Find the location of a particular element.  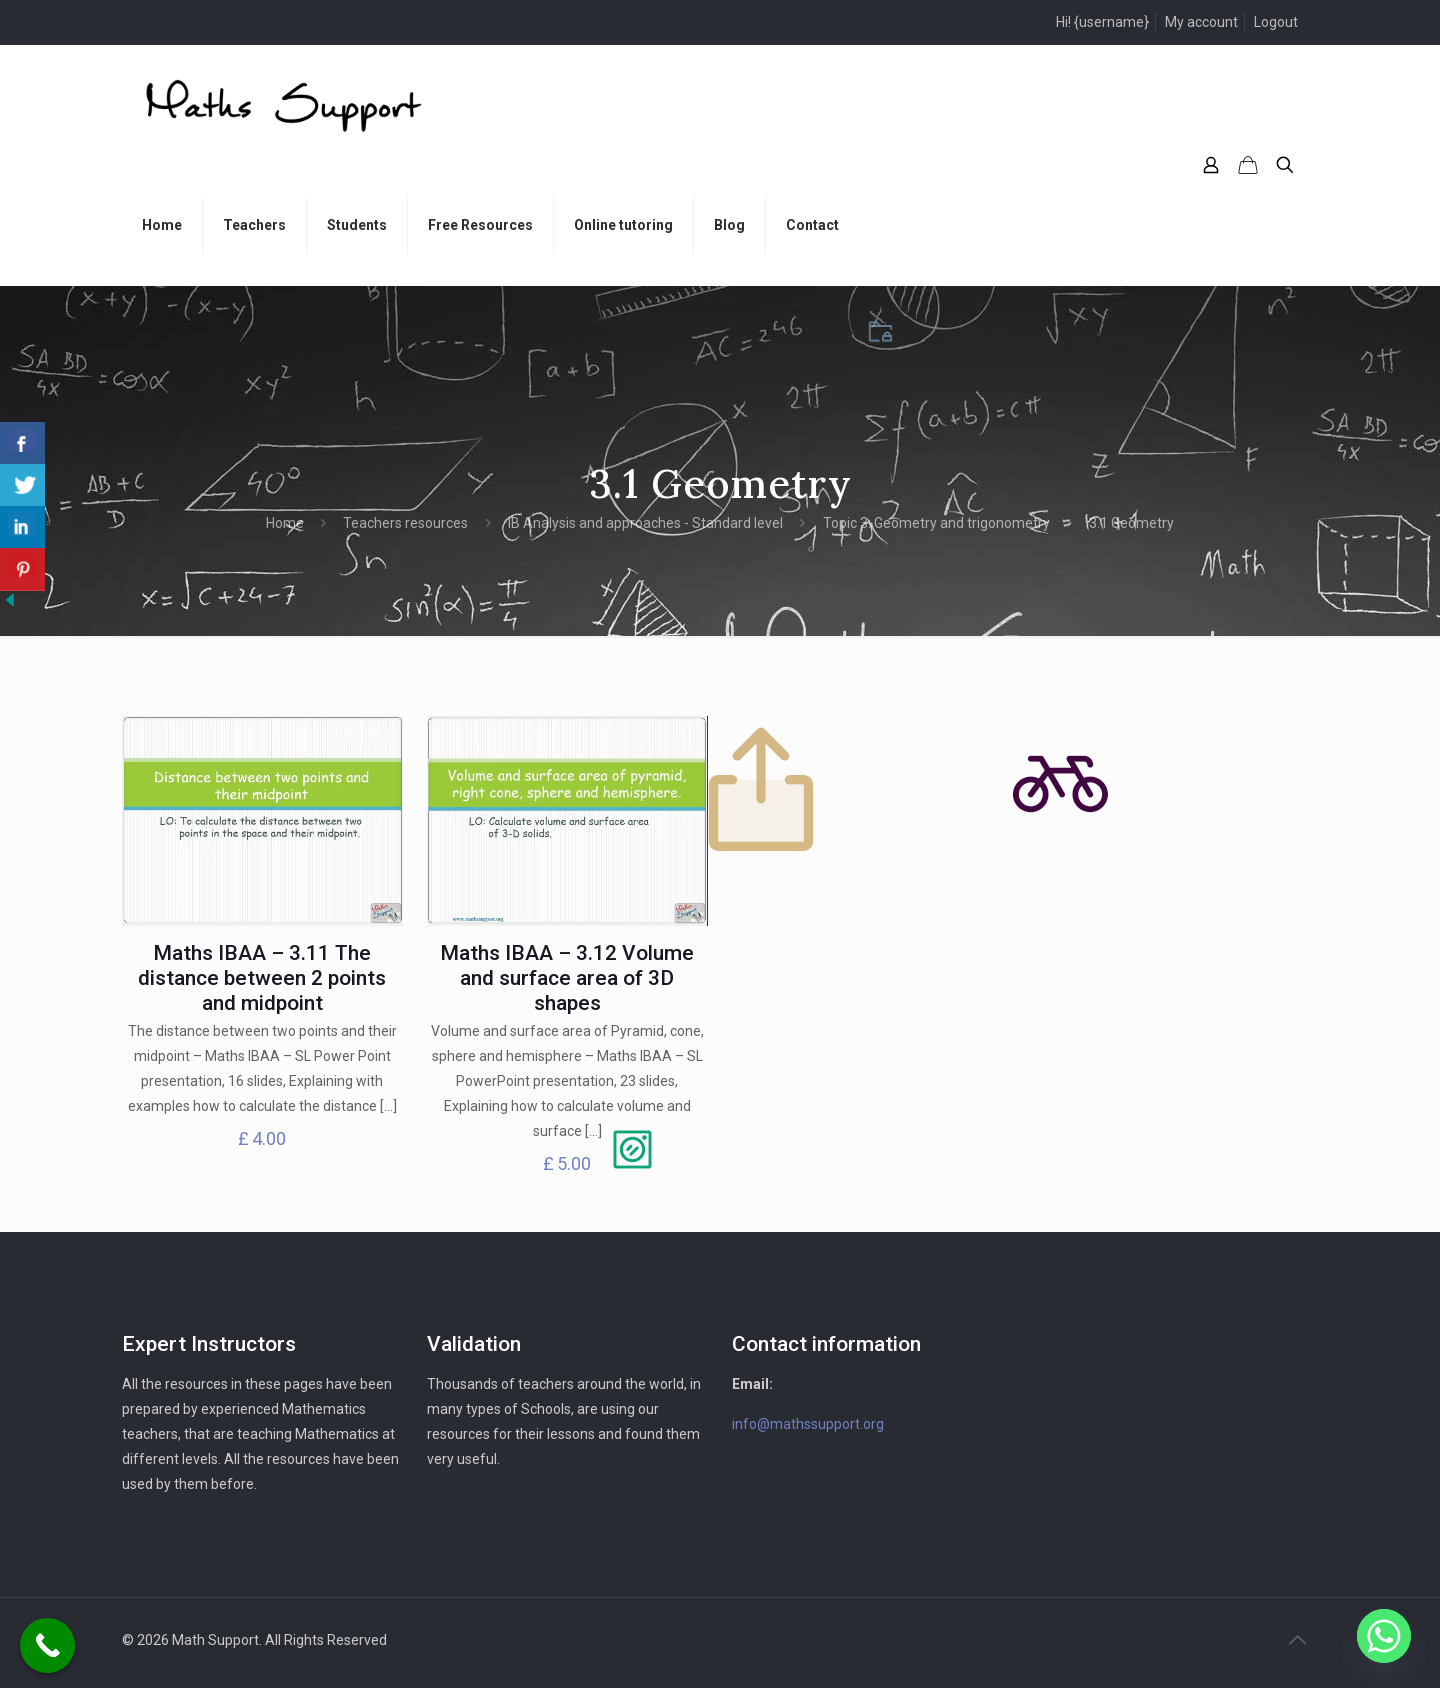

export or share content to another app is located at coordinates (761, 794).